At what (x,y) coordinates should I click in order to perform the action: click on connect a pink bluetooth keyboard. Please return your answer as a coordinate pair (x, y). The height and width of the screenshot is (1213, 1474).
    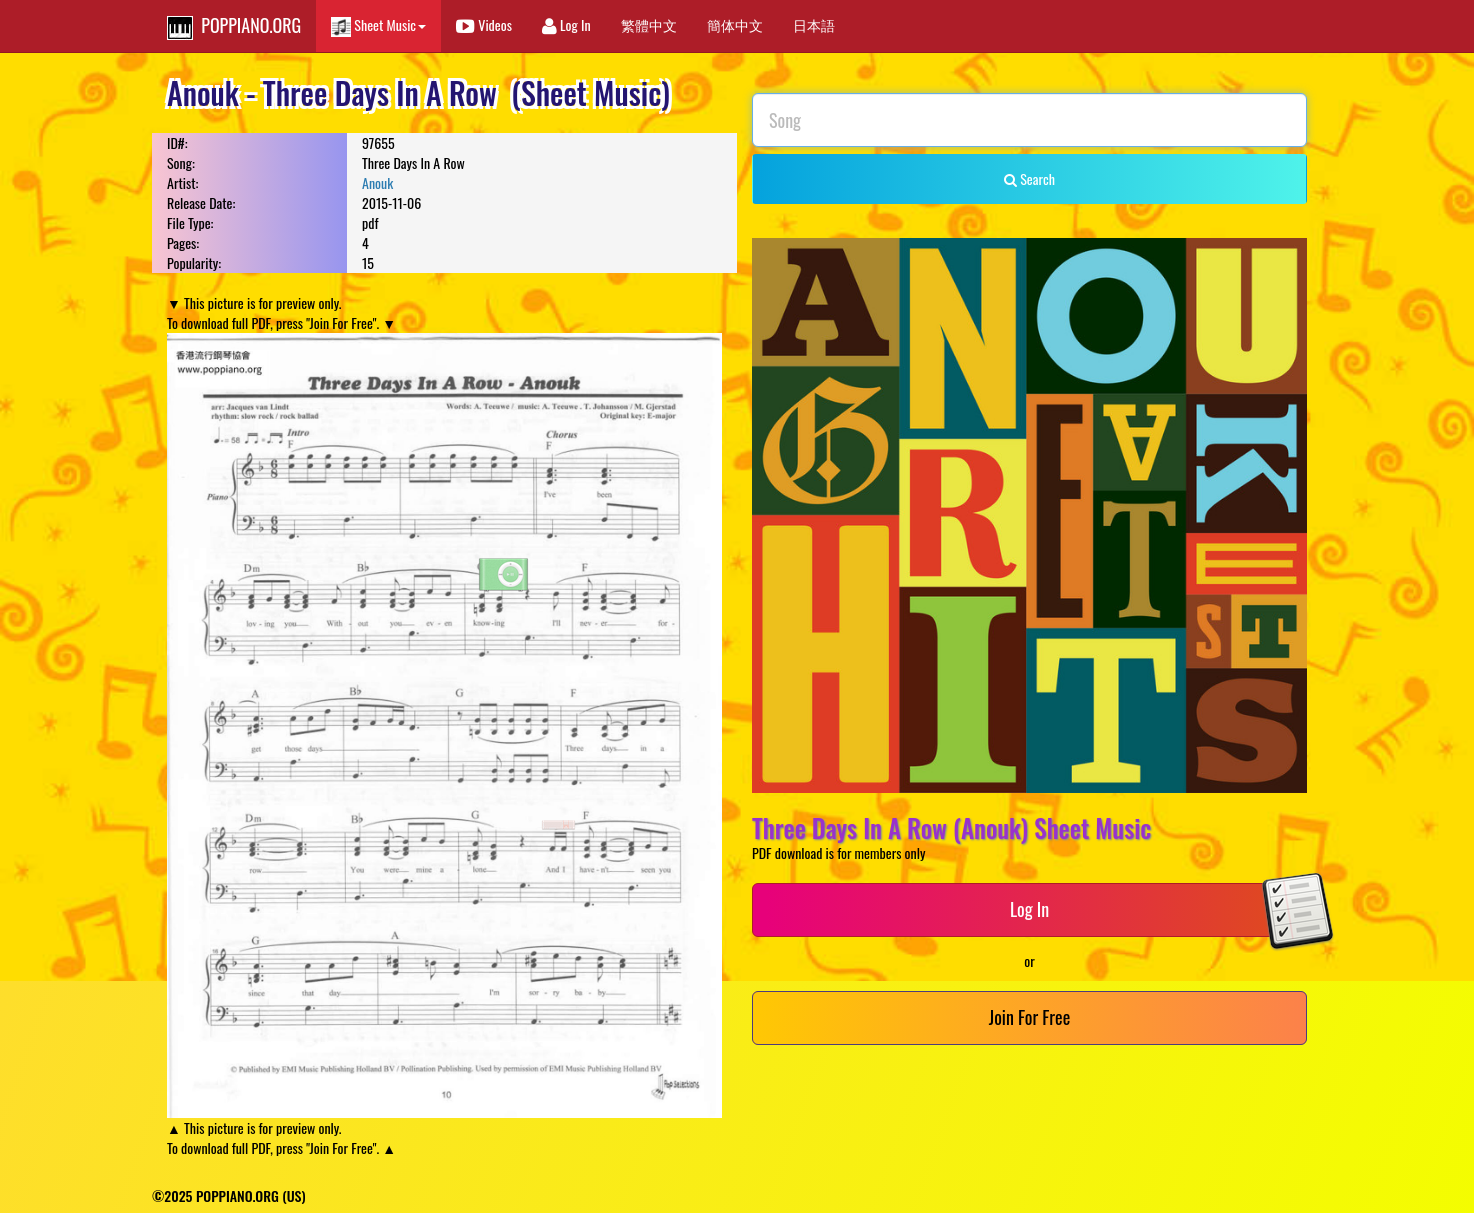
    Looking at the image, I should click on (558, 824).